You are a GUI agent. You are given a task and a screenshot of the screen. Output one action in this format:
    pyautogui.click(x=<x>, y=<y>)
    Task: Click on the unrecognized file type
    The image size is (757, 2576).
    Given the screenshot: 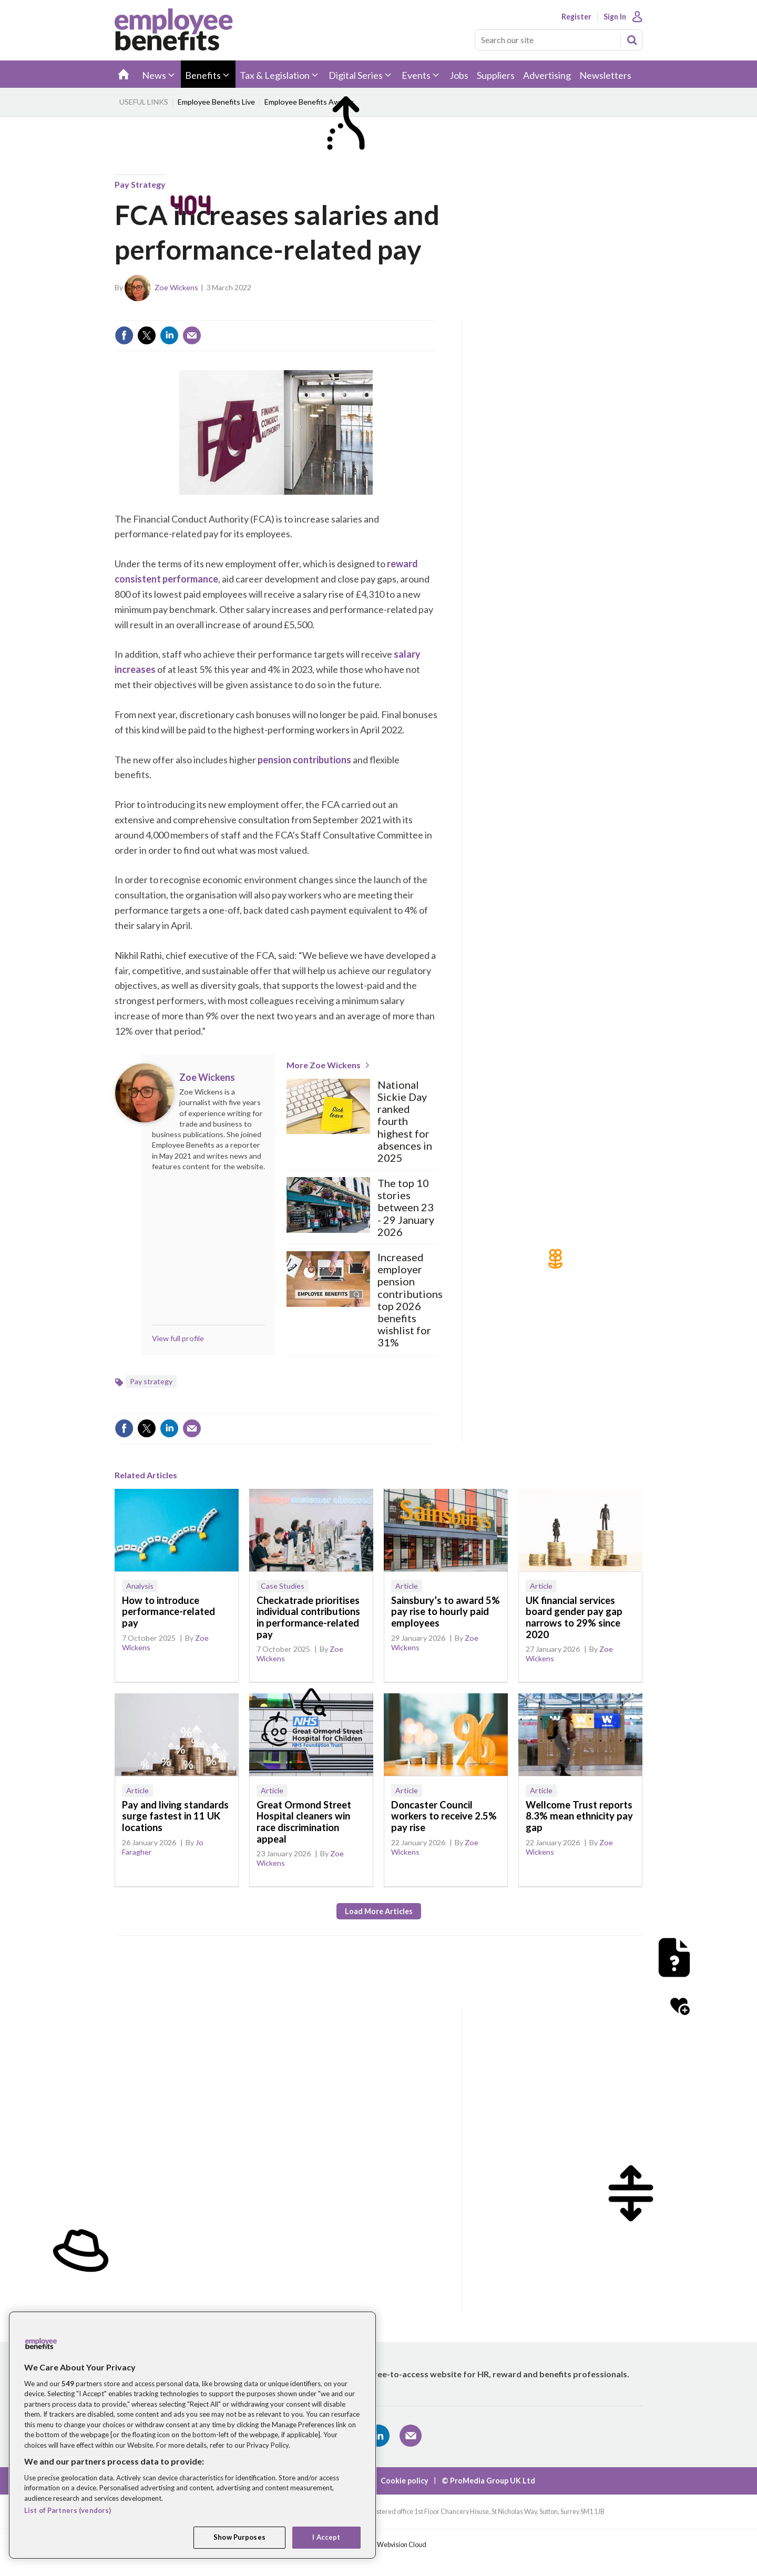 What is the action you would take?
    pyautogui.click(x=674, y=1957)
    